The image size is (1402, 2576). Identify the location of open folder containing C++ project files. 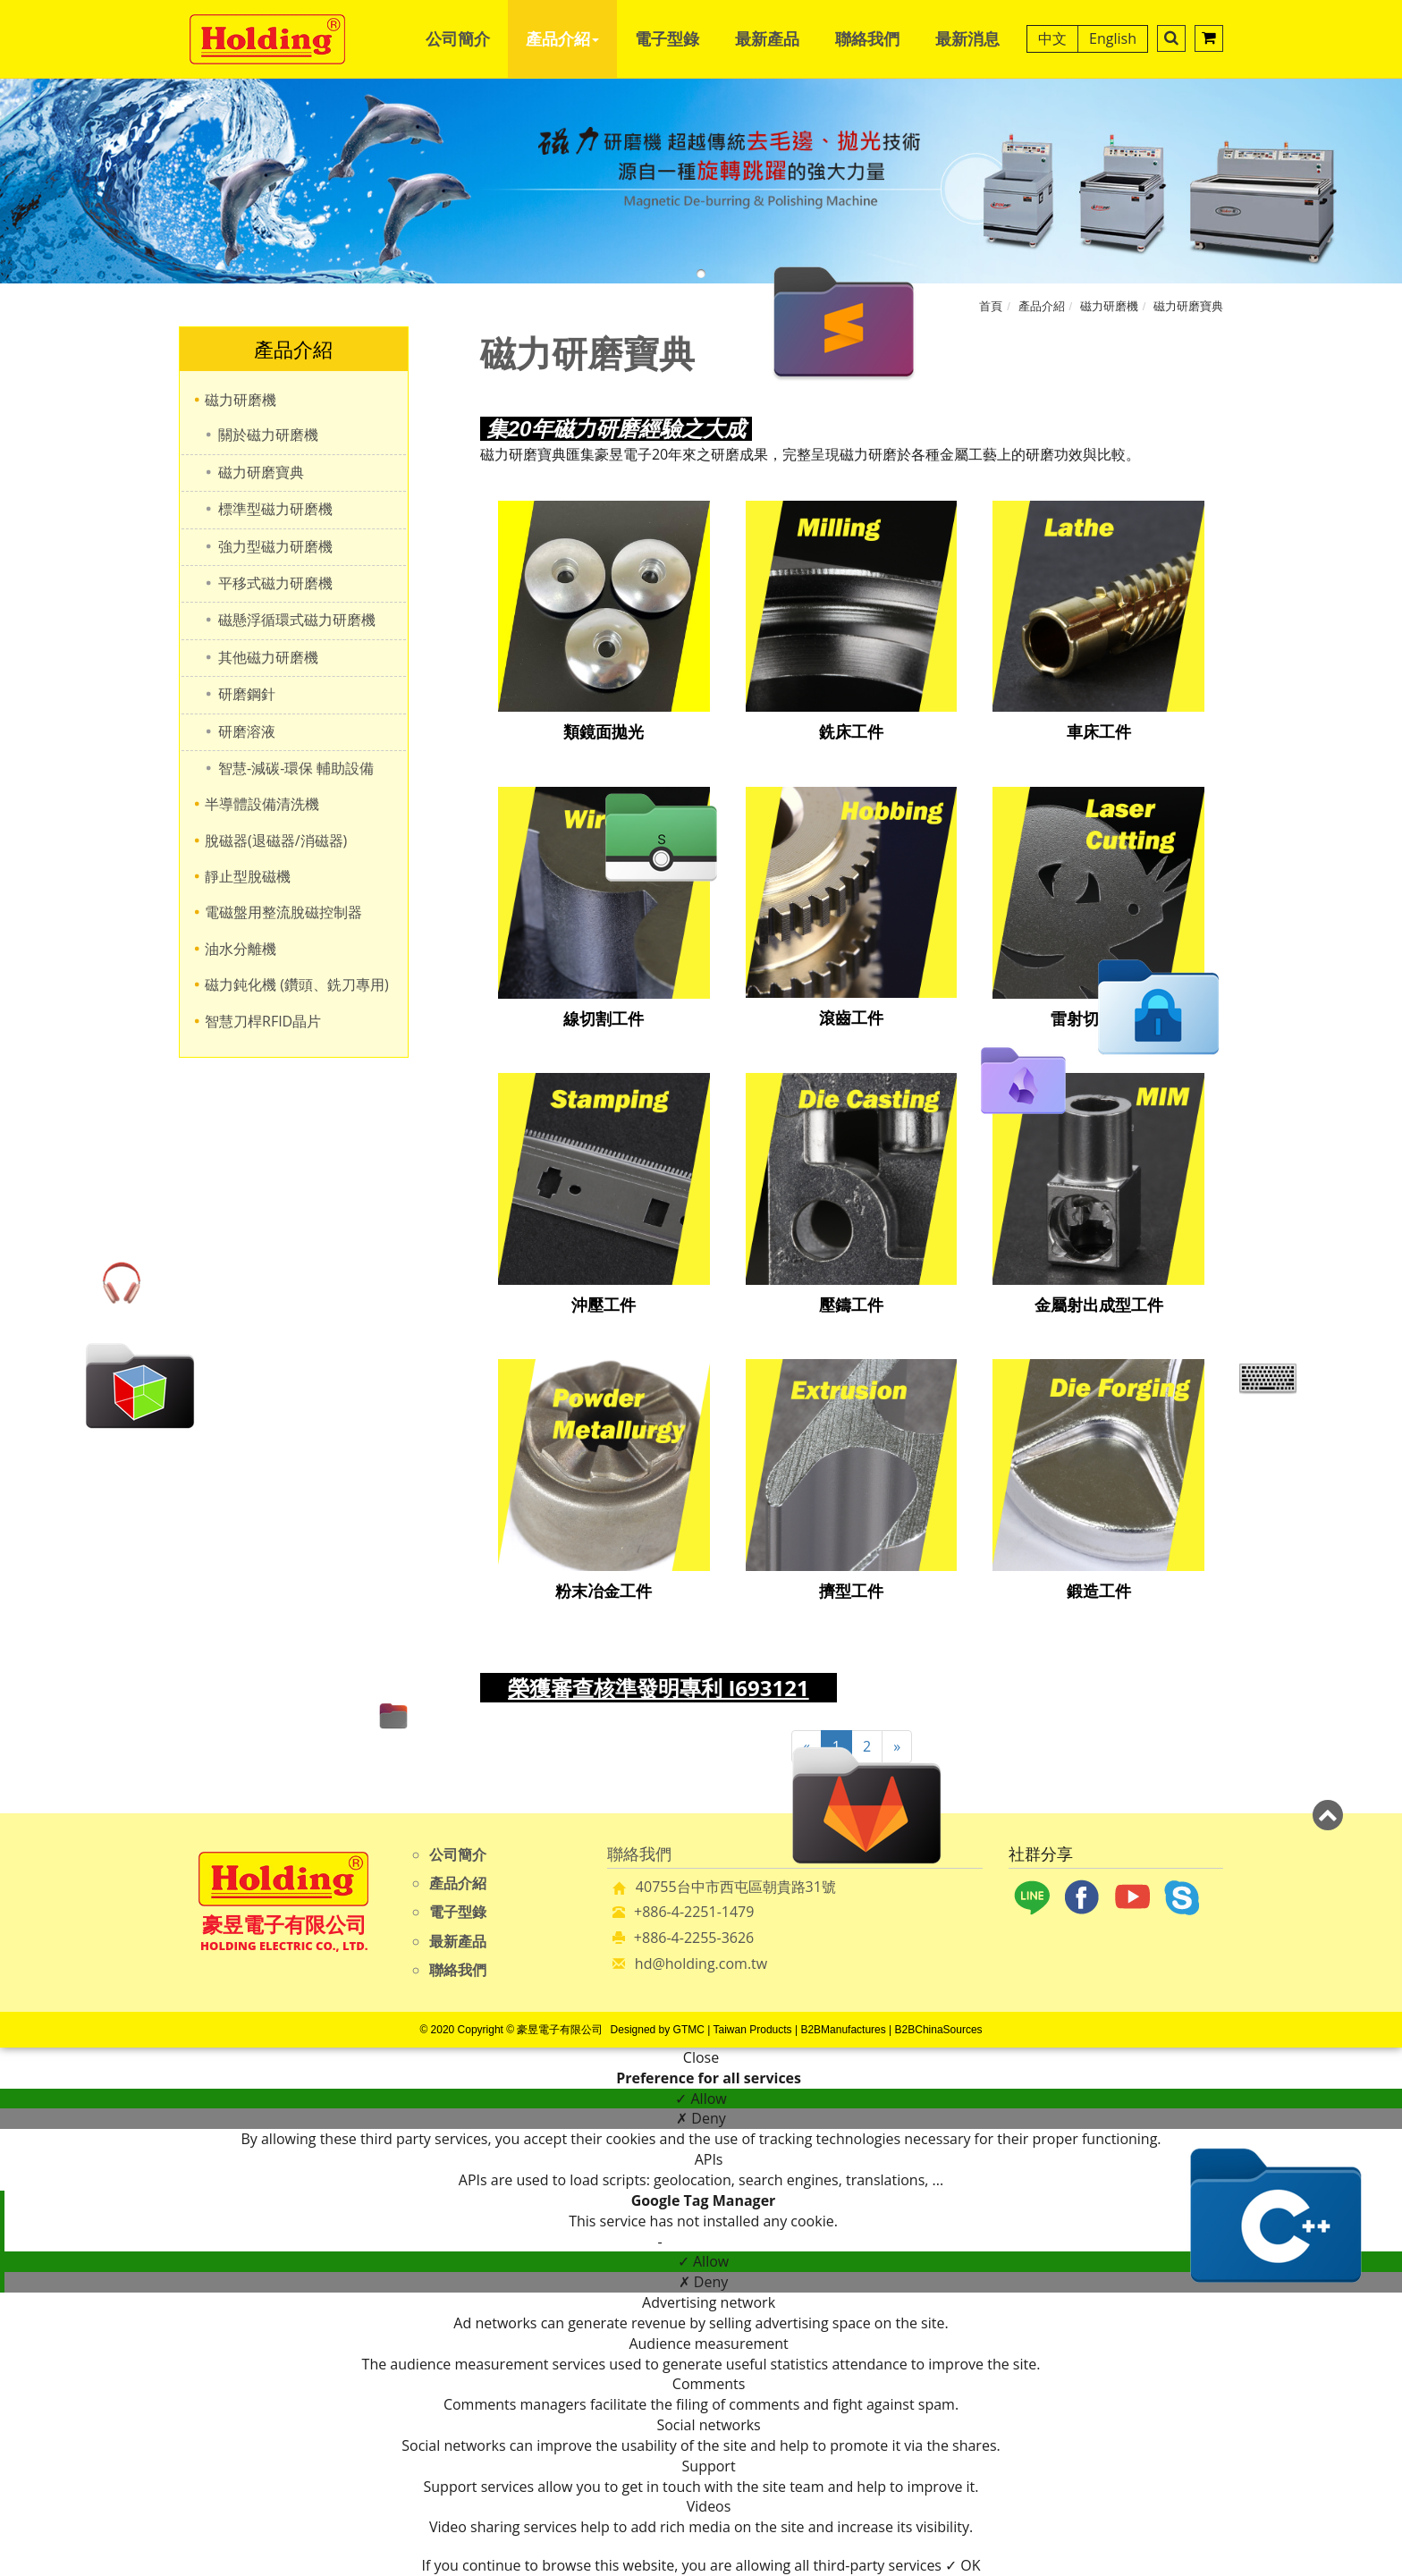
(1275, 2220).